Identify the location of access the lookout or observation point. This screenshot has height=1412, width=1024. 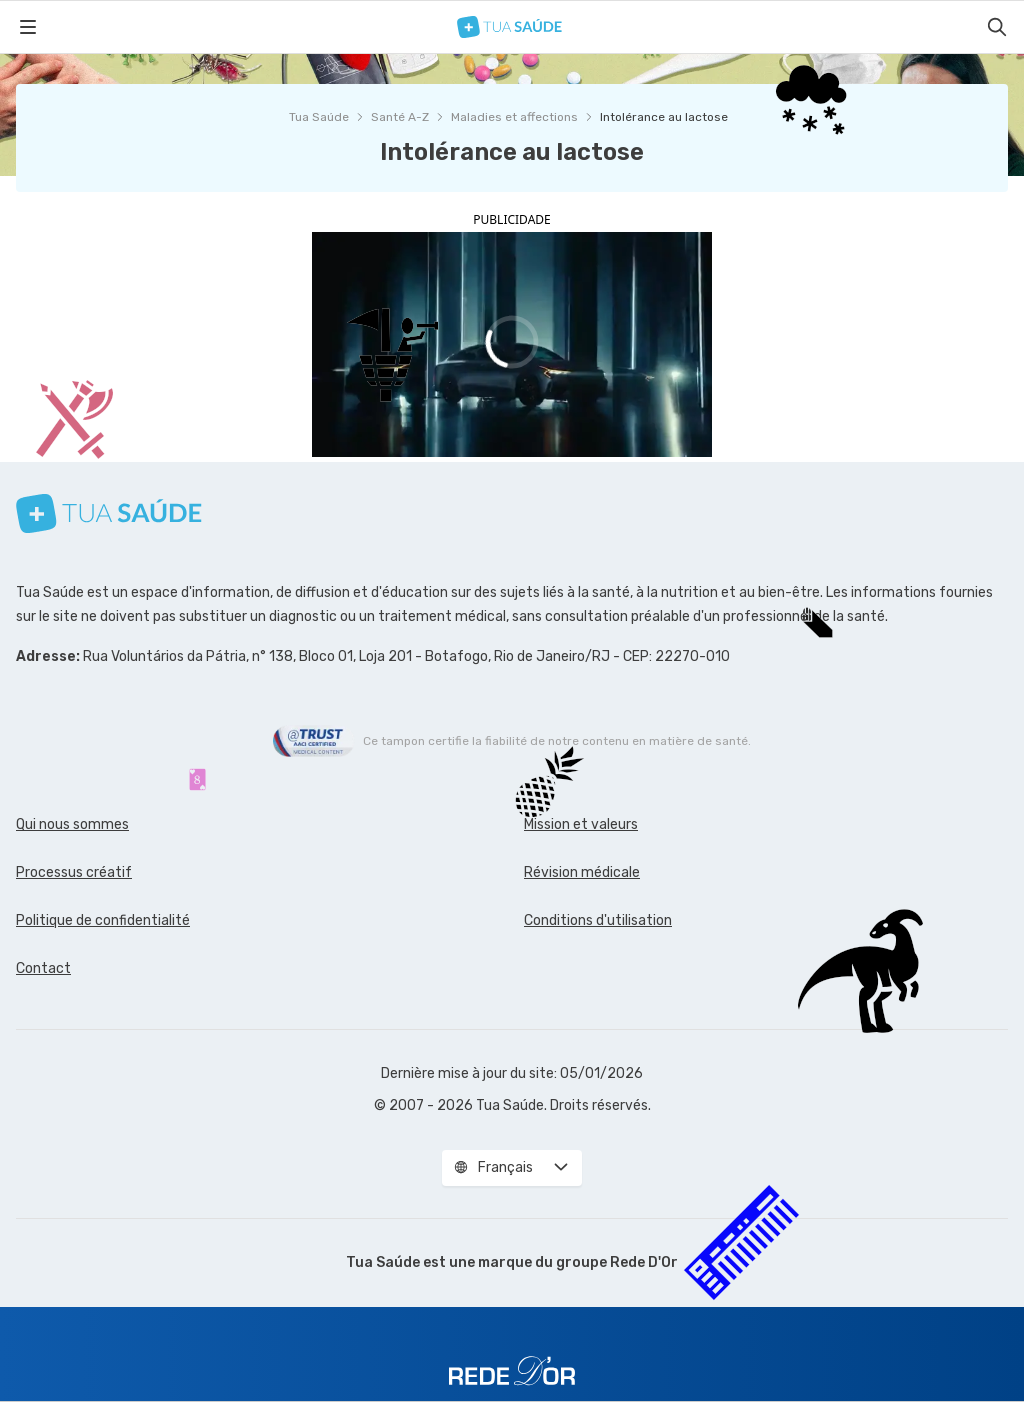
(392, 353).